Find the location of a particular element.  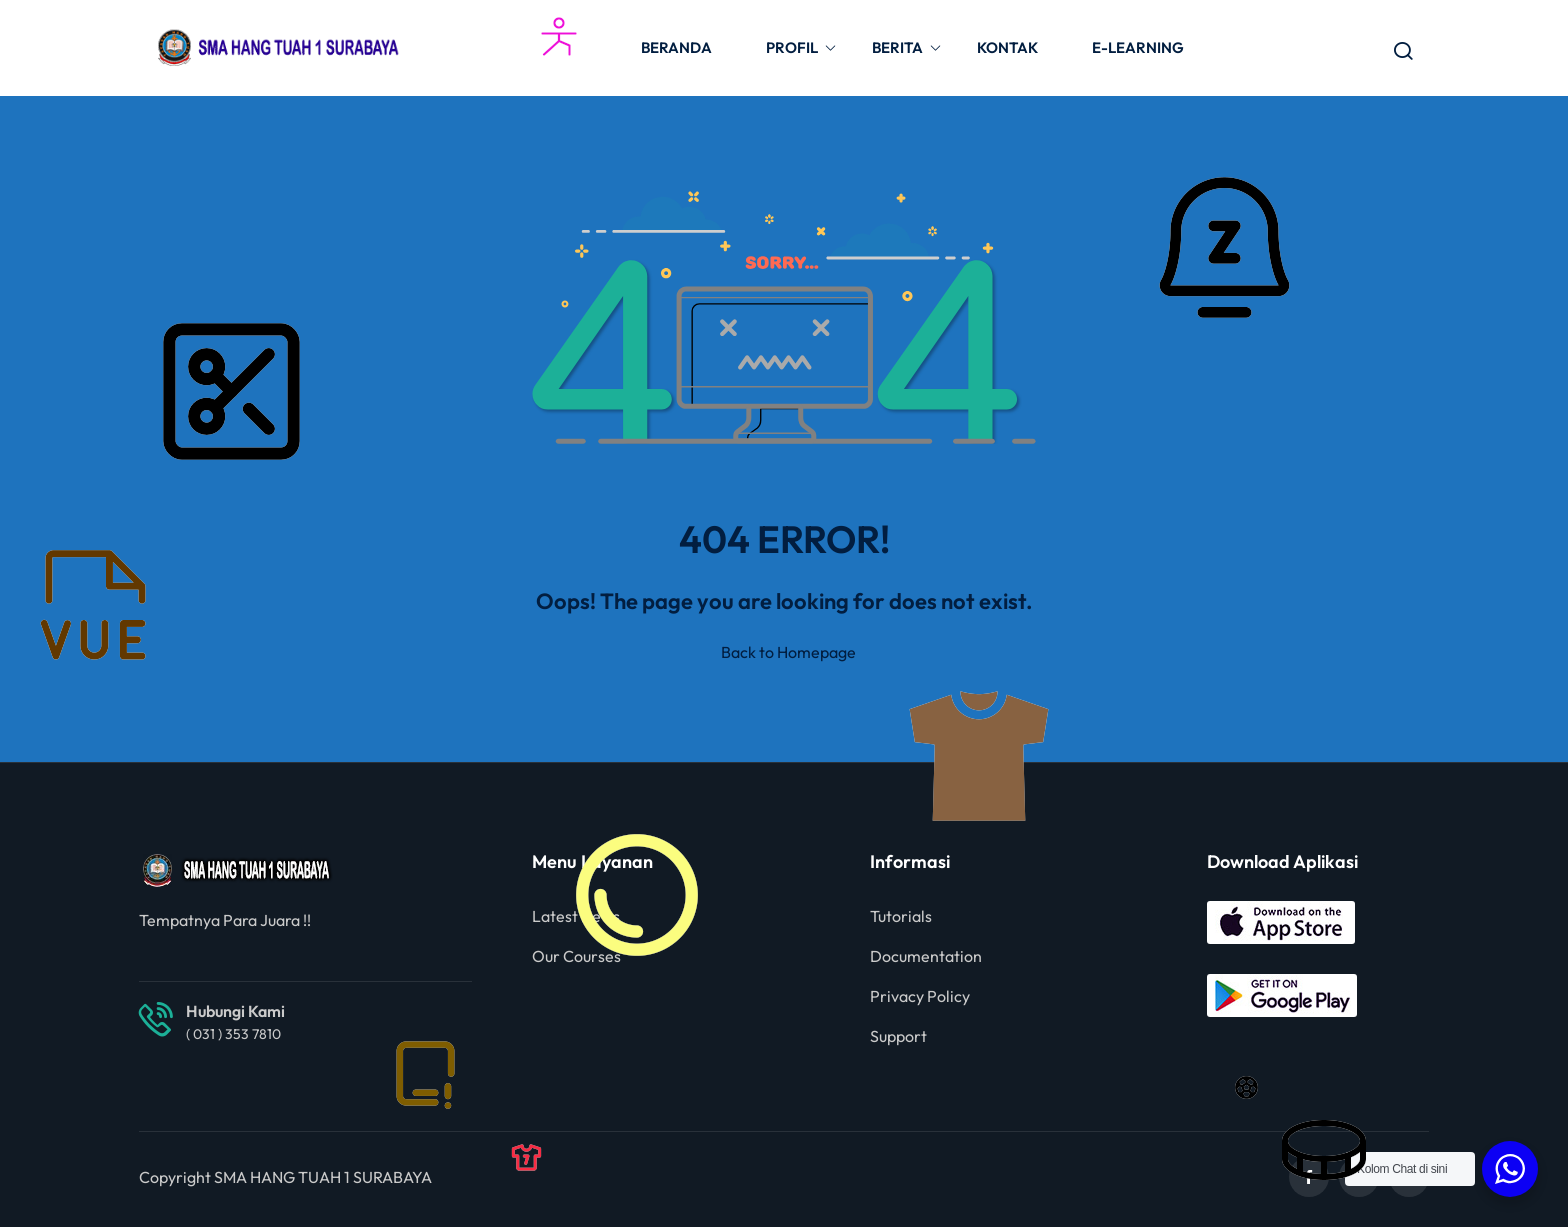

view your coin balance or currency is located at coordinates (1324, 1150).